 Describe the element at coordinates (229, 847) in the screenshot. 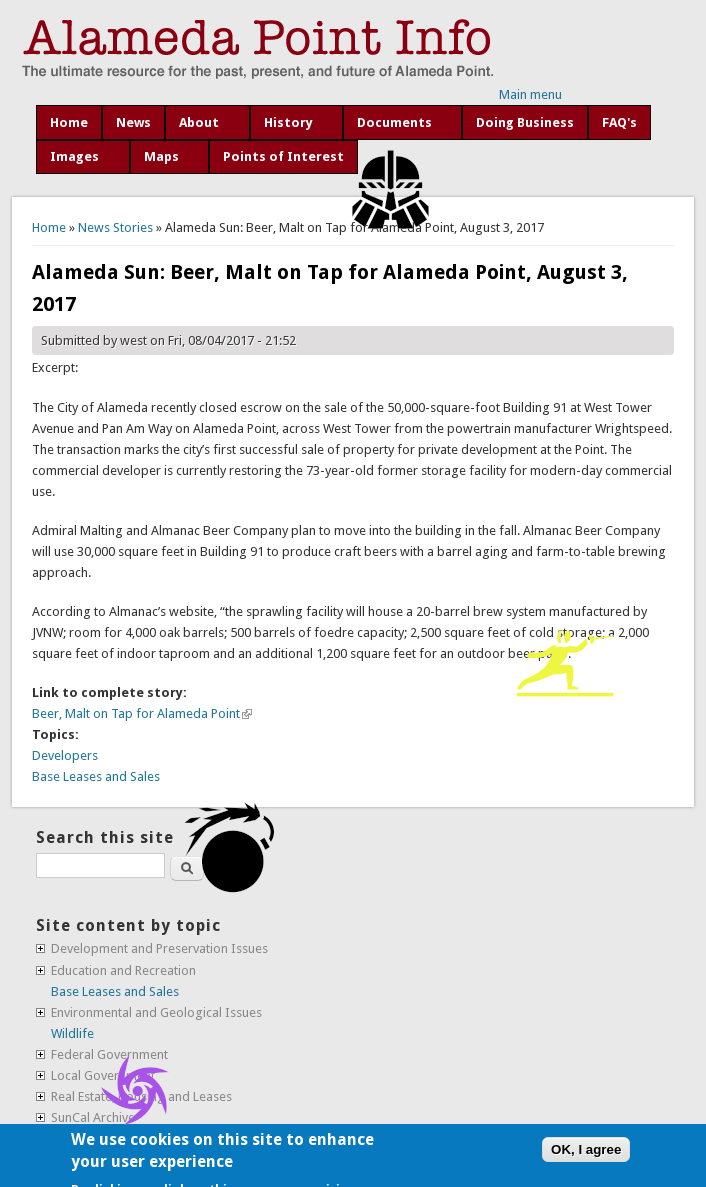

I see `activate a bomb or explosive item in-game` at that location.